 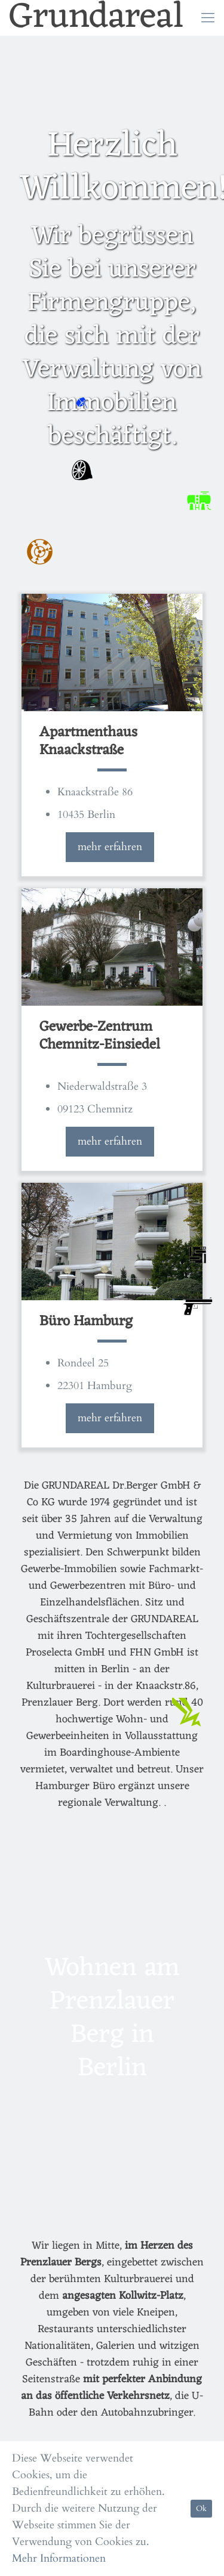 What do you see at coordinates (186, 1712) in the screenshot?
I see `activate focus mode or concentration boost` at bounding box center [186, 1712].